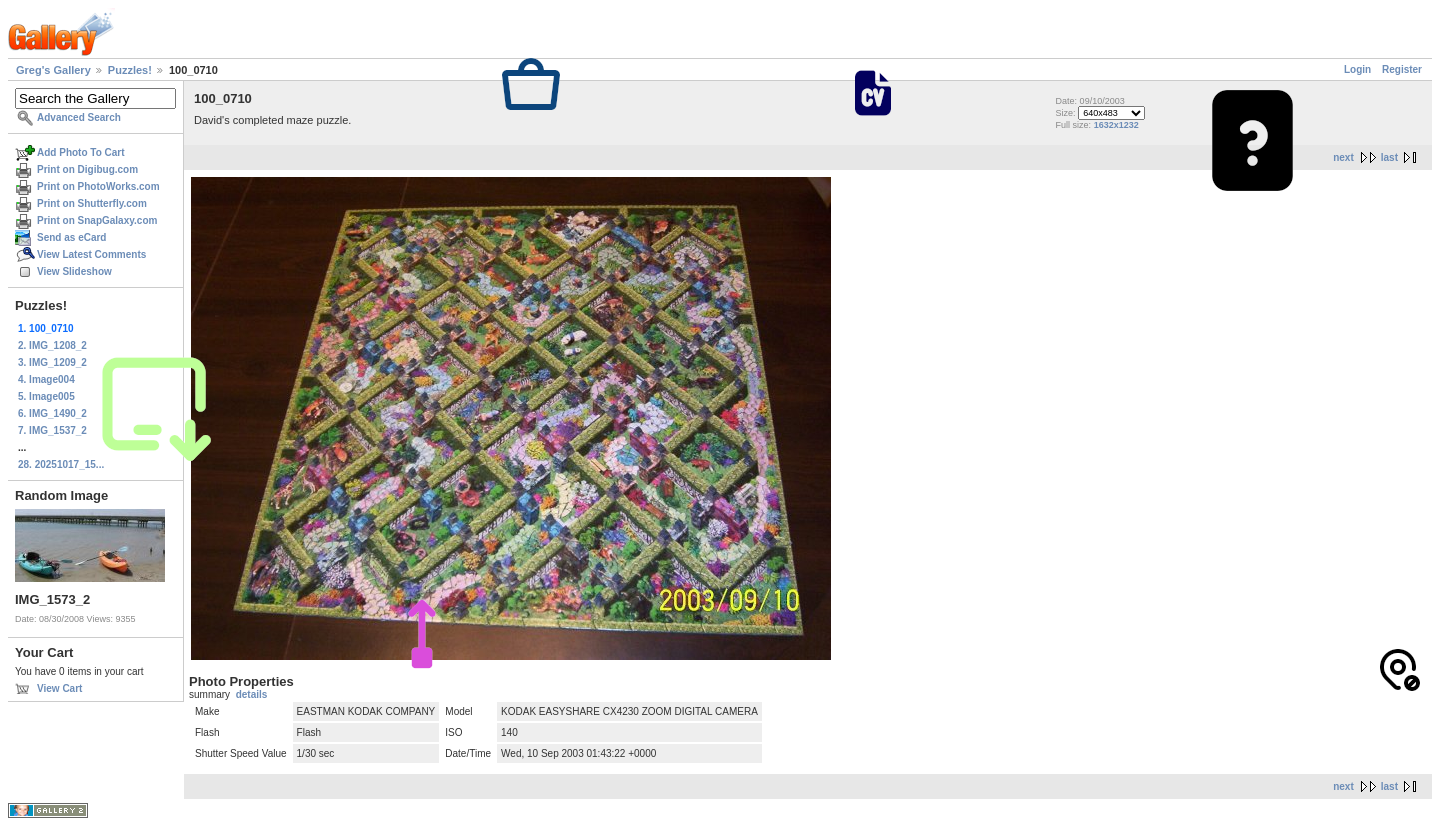 The width and height of the screenshot is (1440, 828). I want to click on view or open your CV/resume file, so click(873, 93).